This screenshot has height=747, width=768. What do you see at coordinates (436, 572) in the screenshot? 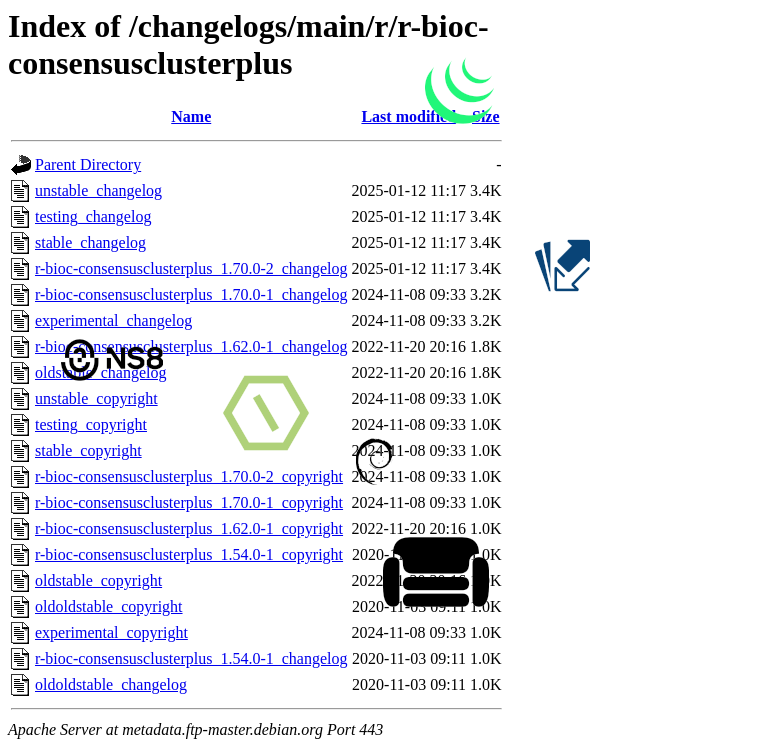
I see `apache couchdb database service` at bounding box center [436, 572].